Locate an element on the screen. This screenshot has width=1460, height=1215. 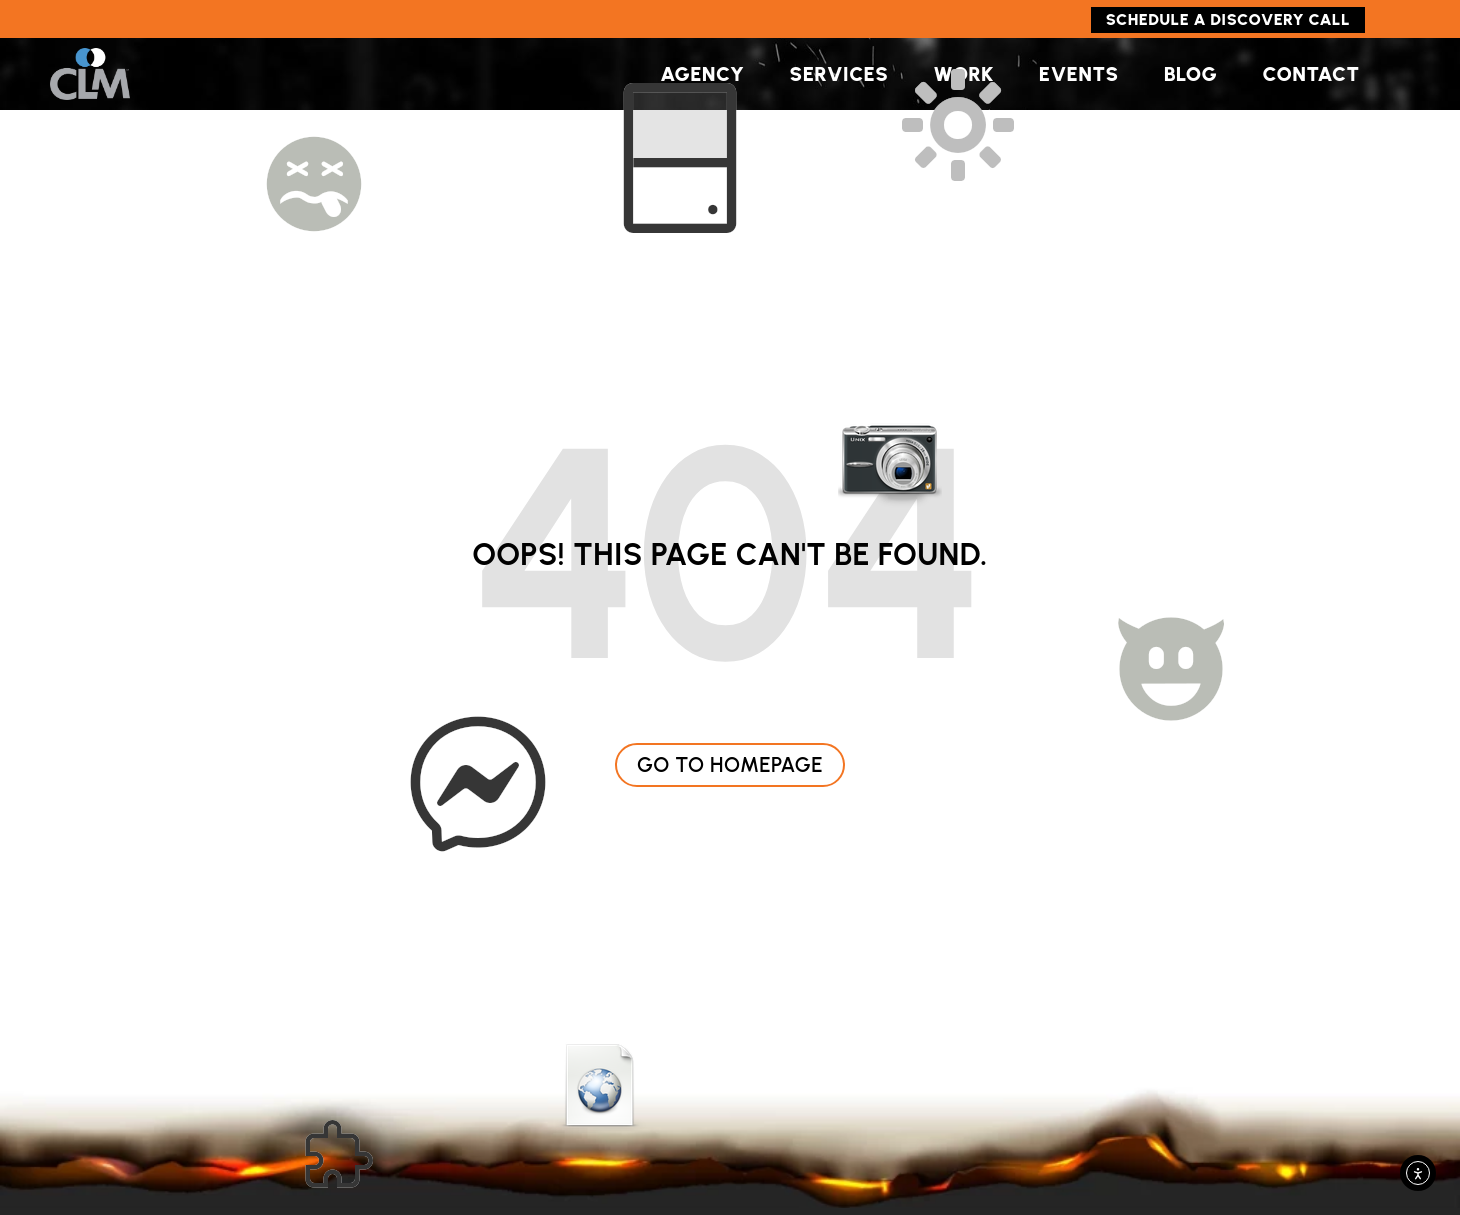
an HTML or web page file is located at coordinates (601, 1085).